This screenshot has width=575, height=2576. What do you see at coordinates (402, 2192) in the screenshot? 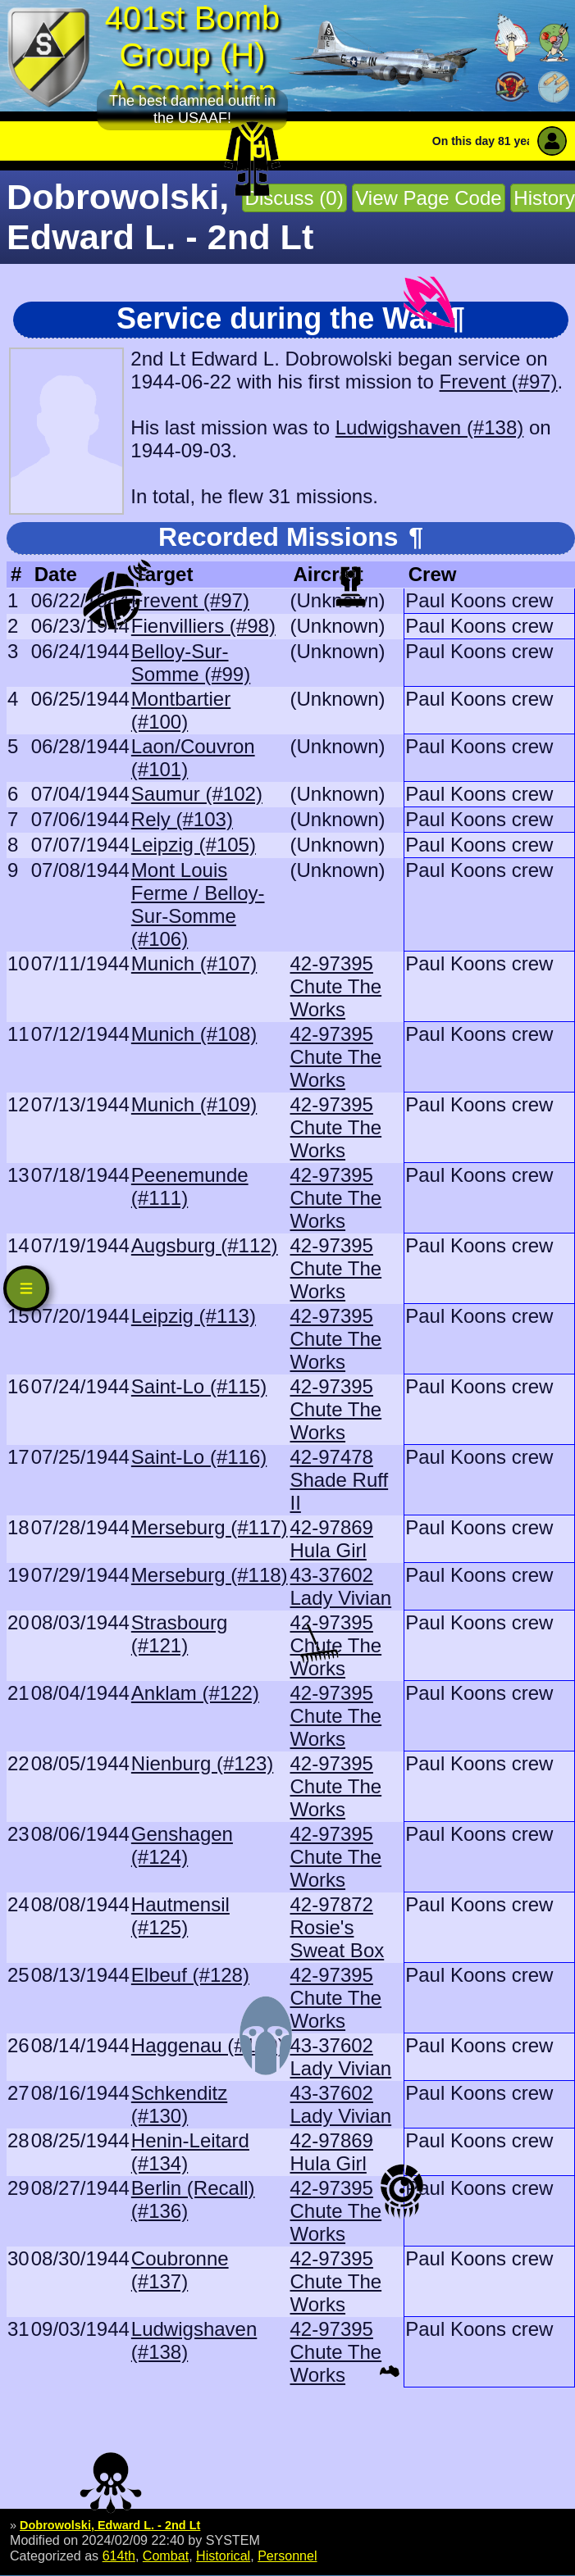
I see `summon or activate a beholder creature` at bounding box center [402, 2192].